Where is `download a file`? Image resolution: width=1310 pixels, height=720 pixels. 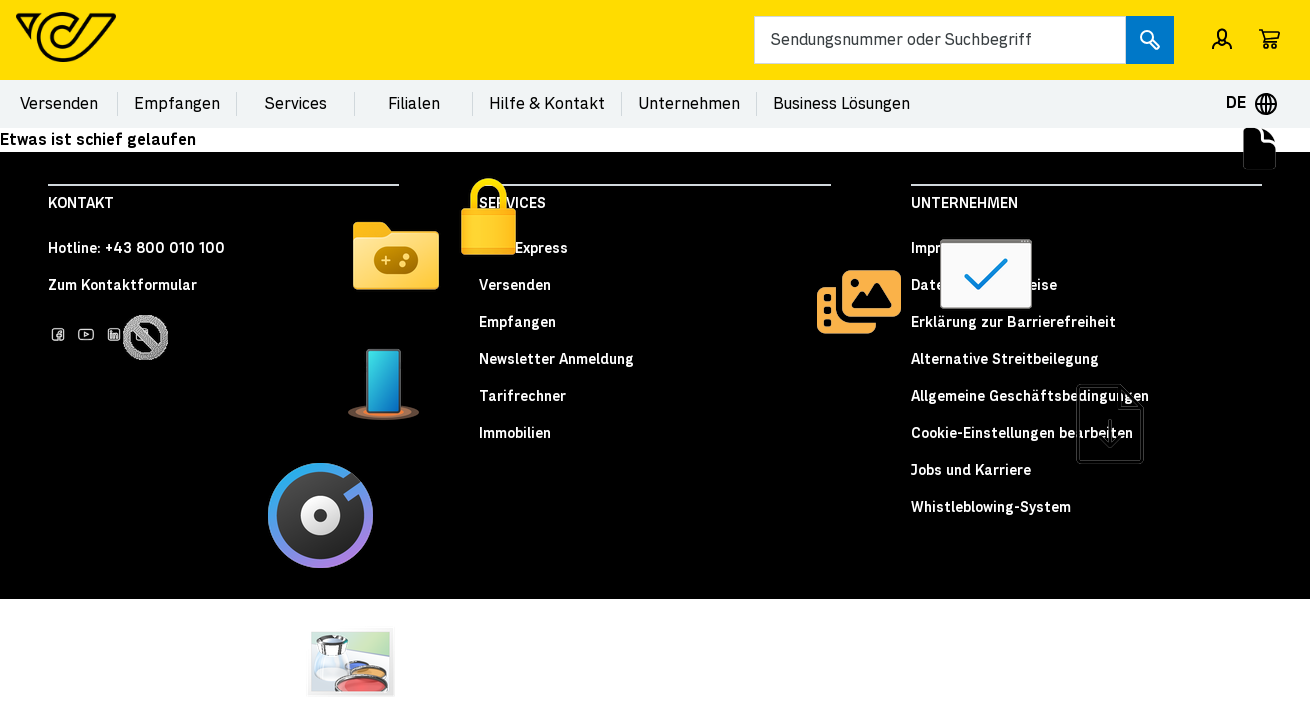 download a file is located at coordinates (1110, 424).